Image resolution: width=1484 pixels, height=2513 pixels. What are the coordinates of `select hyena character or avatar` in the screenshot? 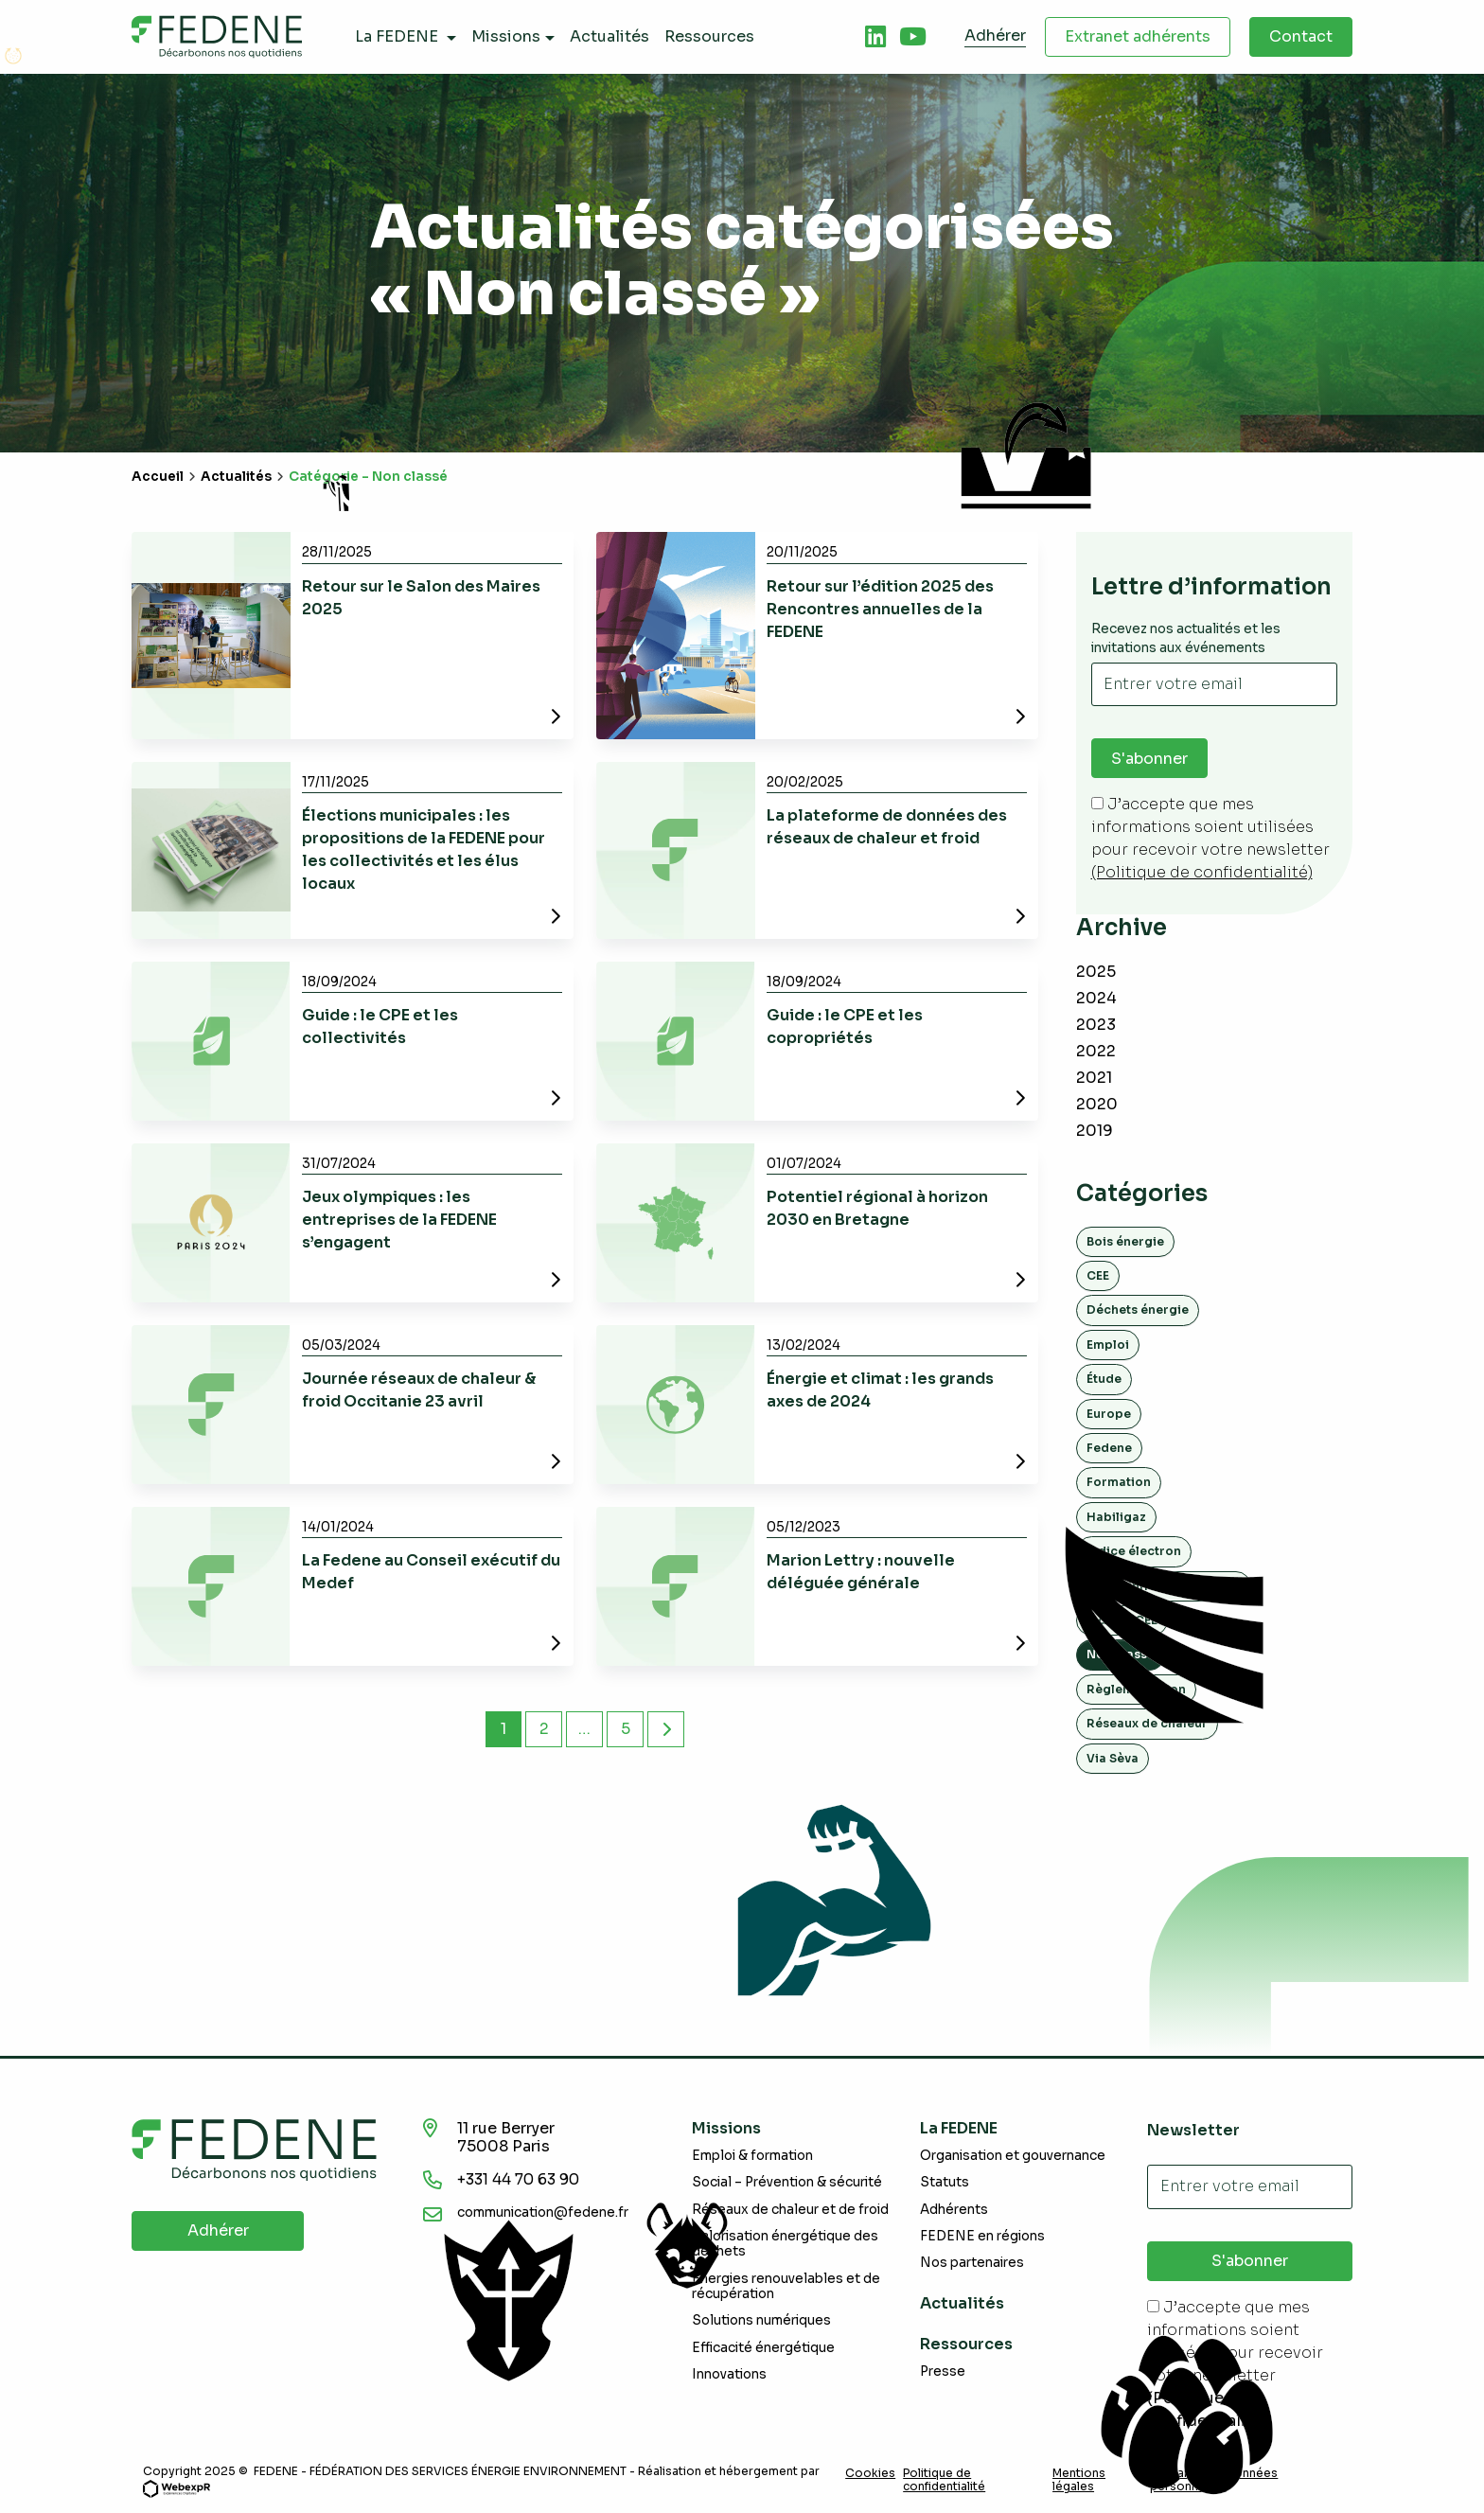 It's located at (687, 2246).